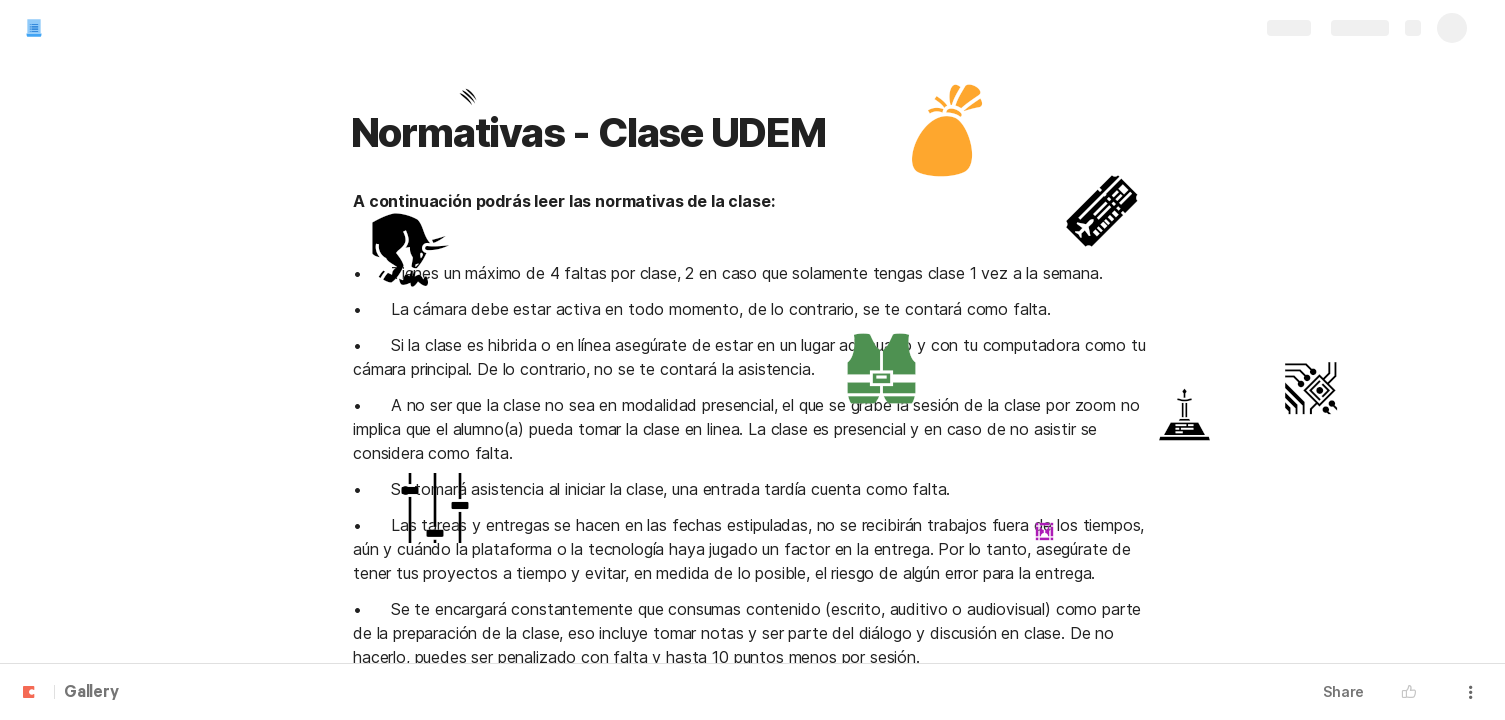 The height and width of the screenshot is (720, 1505). Describe the element at coordinates (435, 508) in the screenshot. I see `adjust settings or preferences` at that location.